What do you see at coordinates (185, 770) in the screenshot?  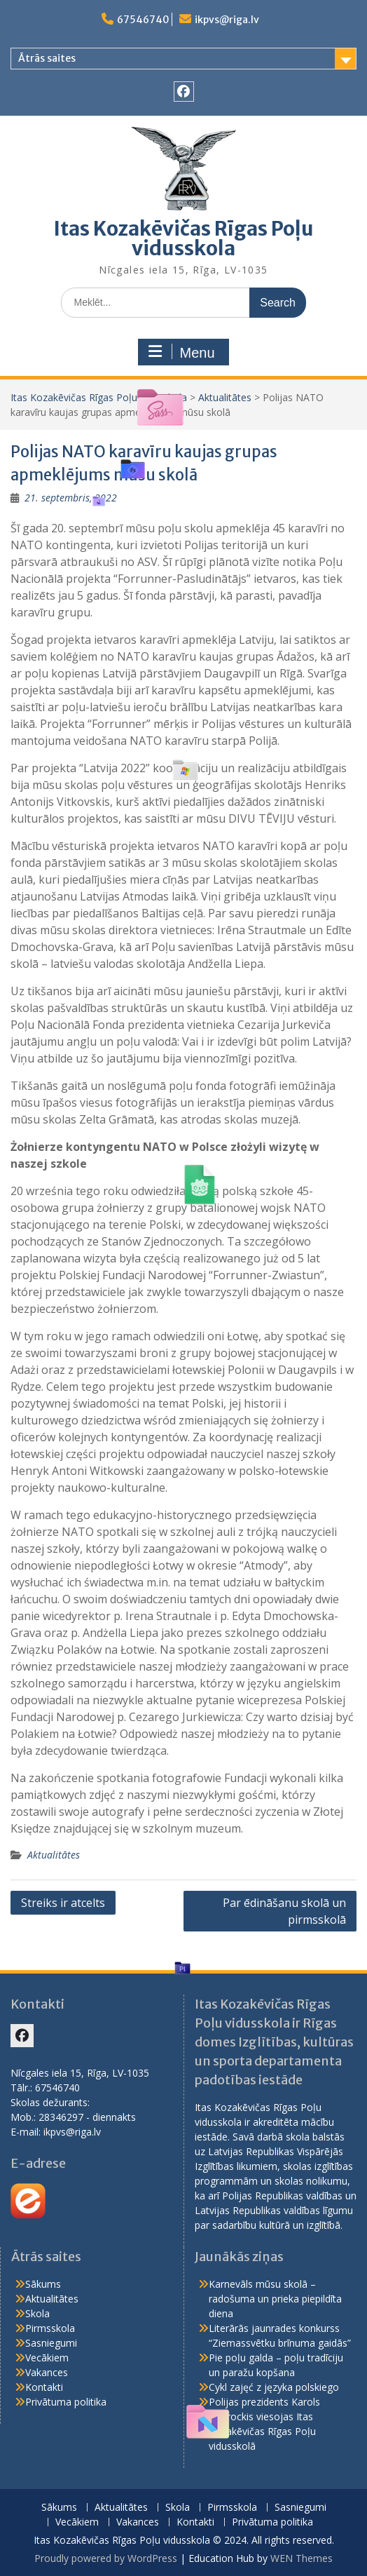 I see `open folder containing windows xp files or programs` at bounding box center [185, 770].